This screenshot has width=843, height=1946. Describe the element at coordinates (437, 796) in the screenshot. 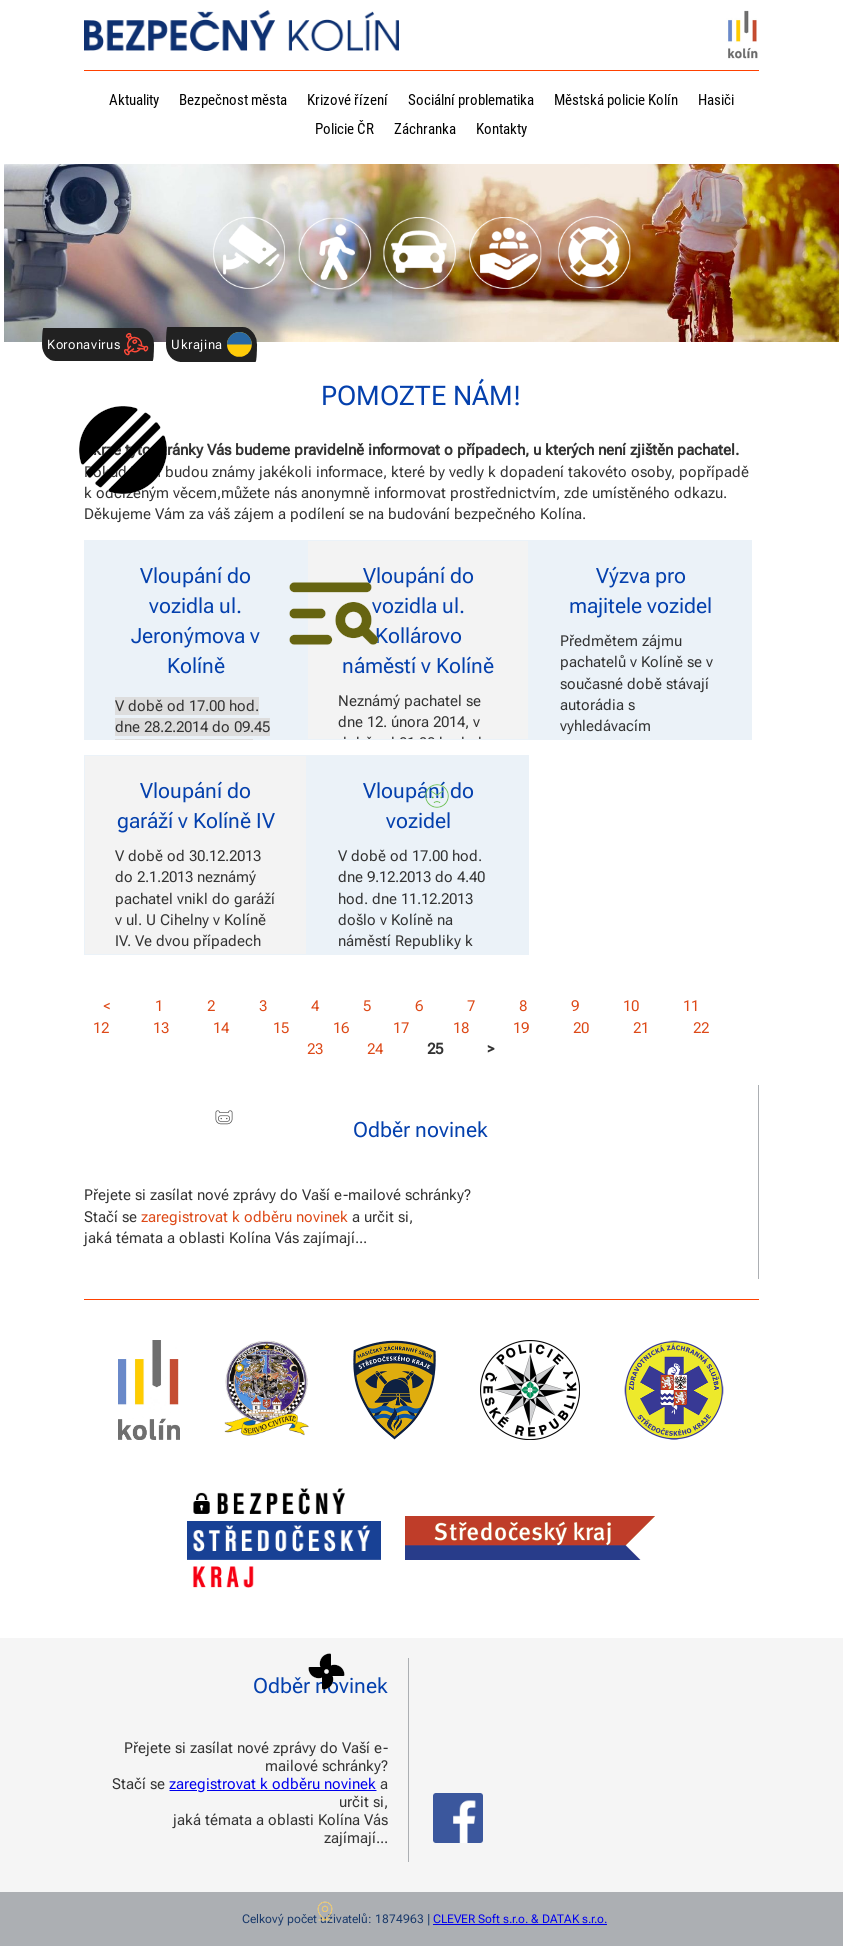

I see `react to a message with anger` at that location.